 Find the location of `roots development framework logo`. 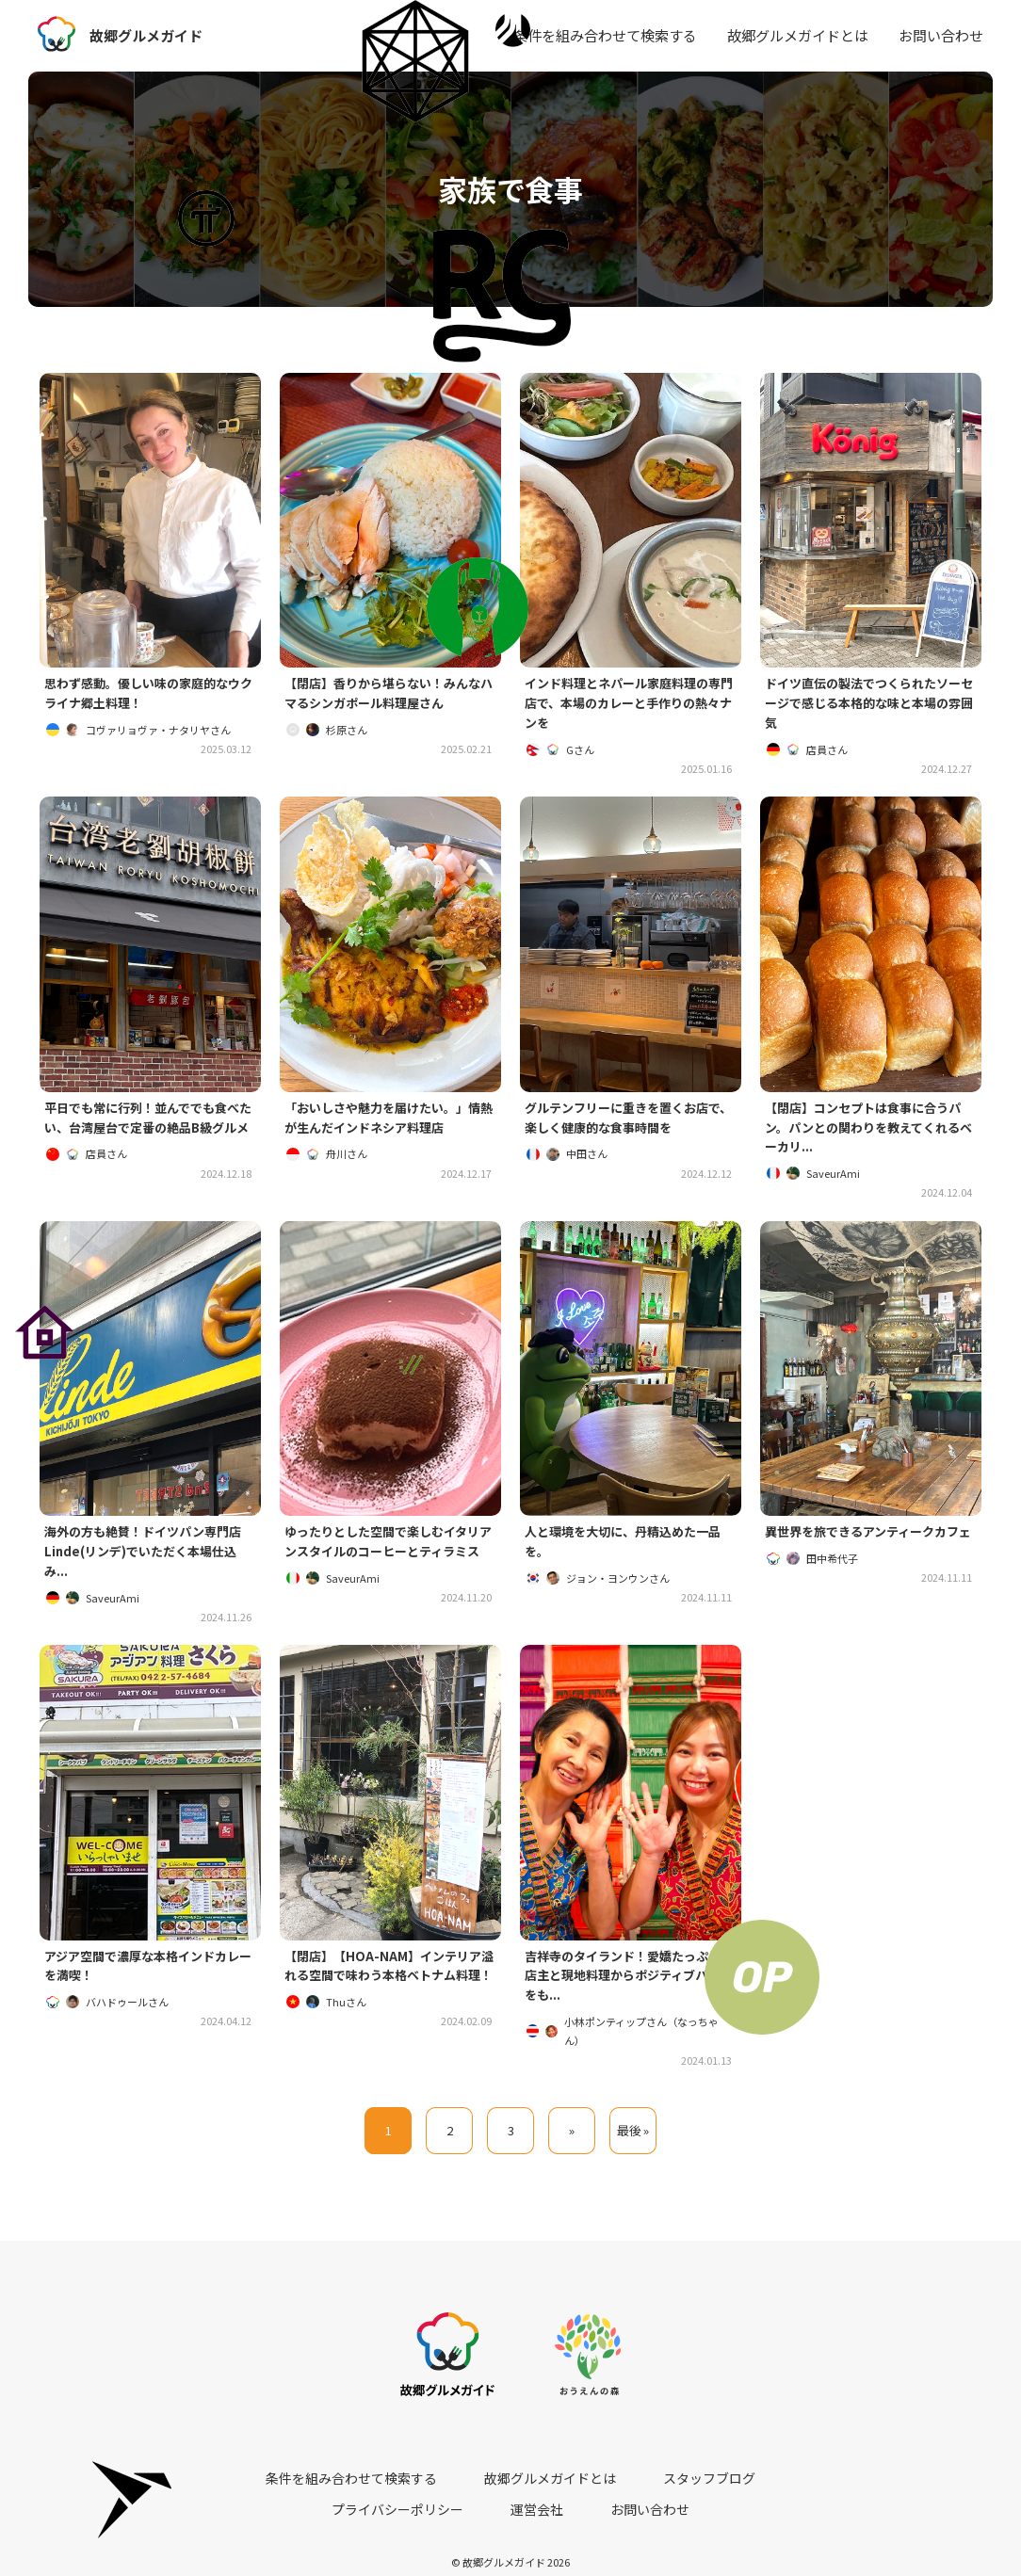

roots development framework logo is located at coordinates (512, 30).